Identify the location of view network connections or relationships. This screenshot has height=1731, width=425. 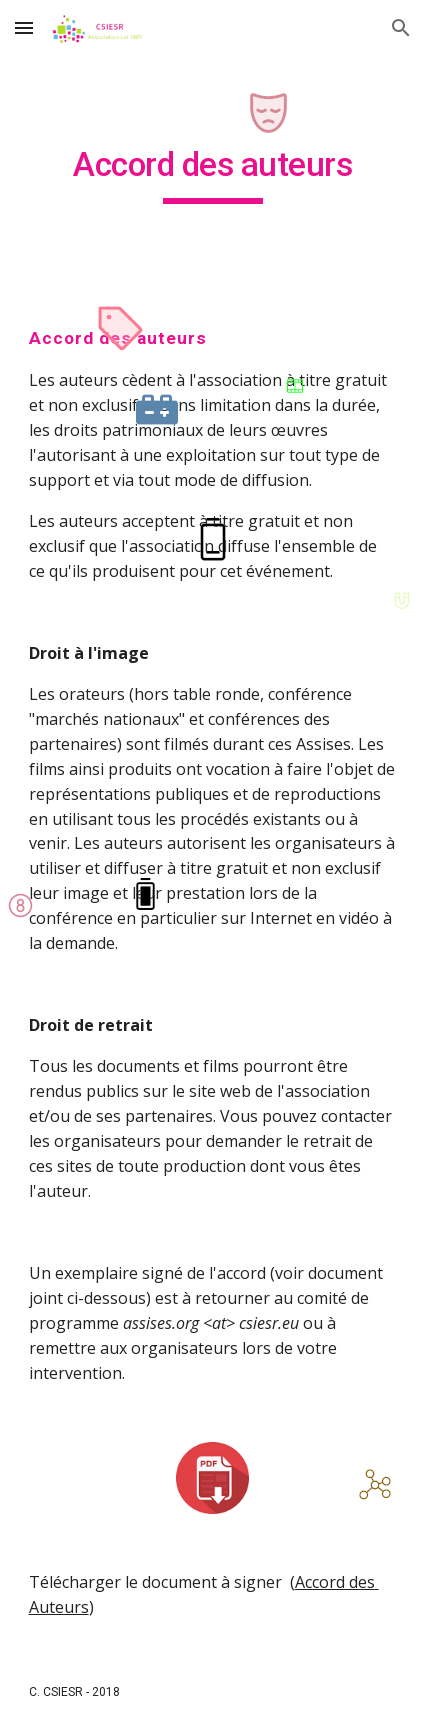
(375, 1485).